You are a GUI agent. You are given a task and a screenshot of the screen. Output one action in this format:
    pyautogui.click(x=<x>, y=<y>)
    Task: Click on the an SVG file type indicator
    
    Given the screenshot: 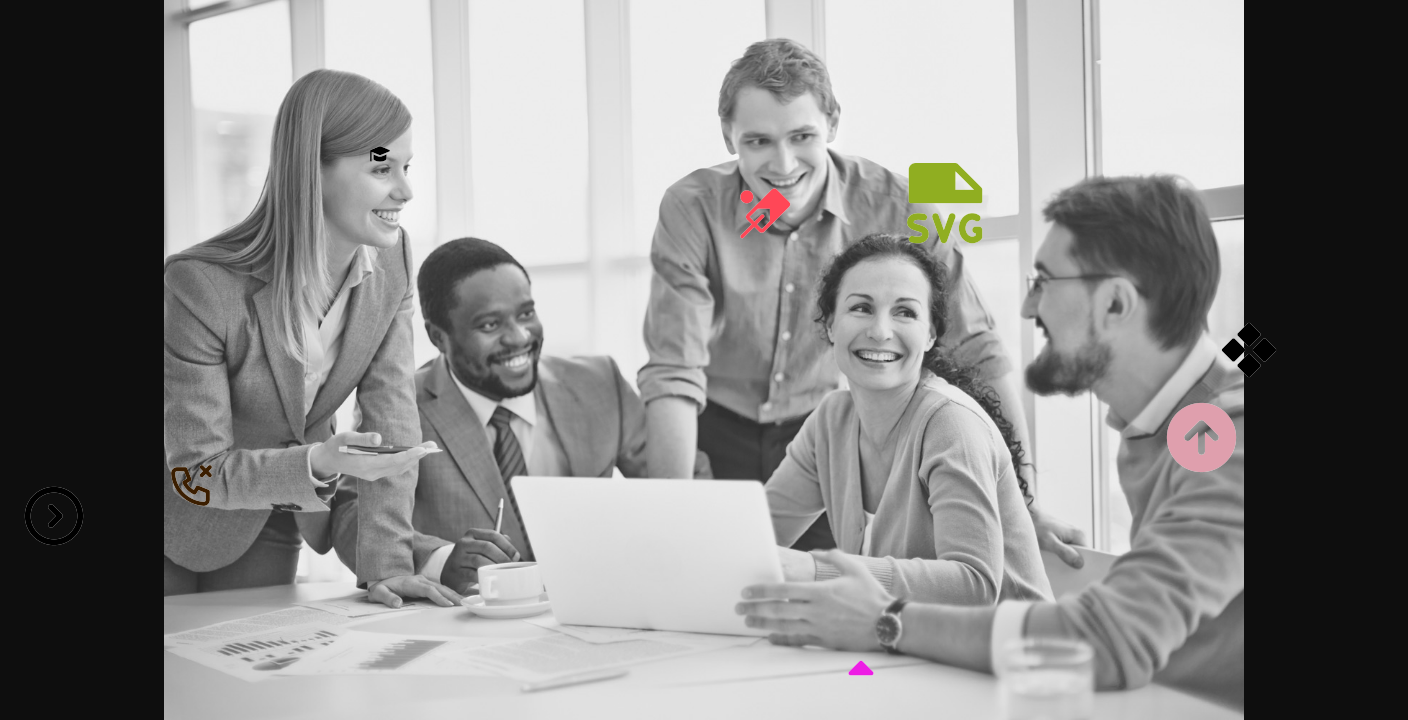 What is the action you would take?
    pyautogui.click(x=945, y=206)
    